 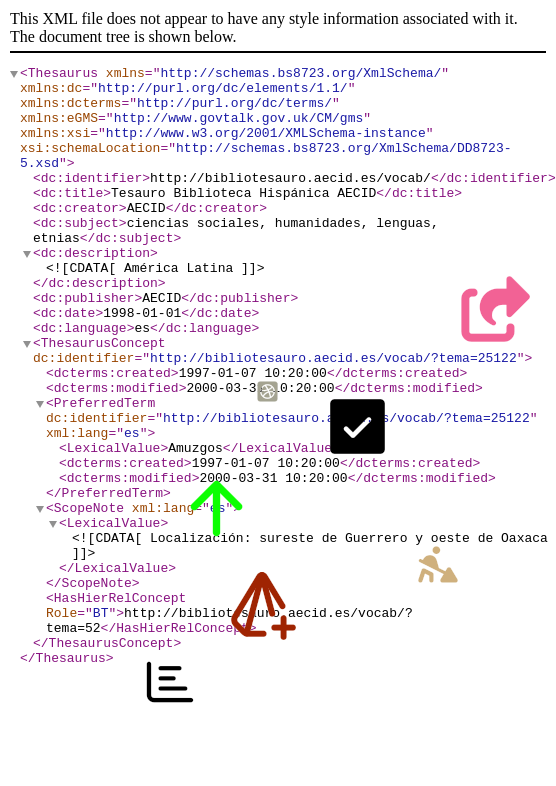 I want to click on share content to another app or platform, so click(x=494, y=309).